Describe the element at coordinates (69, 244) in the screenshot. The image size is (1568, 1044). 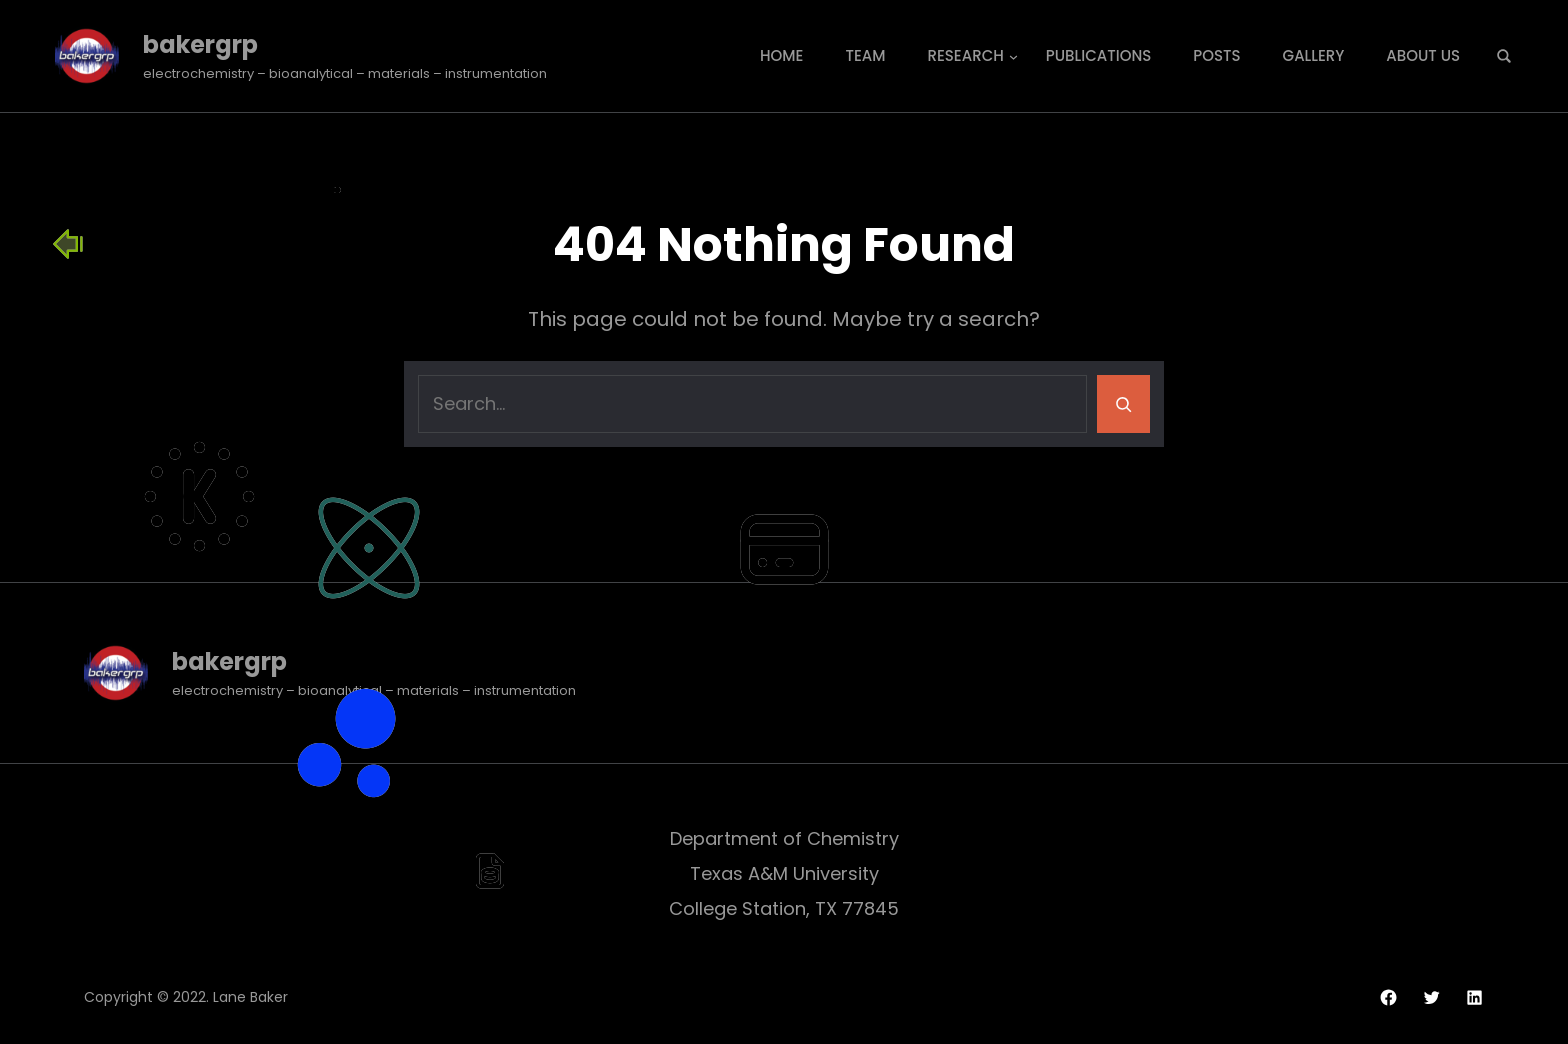
I see `go back to previous screen` at that location.